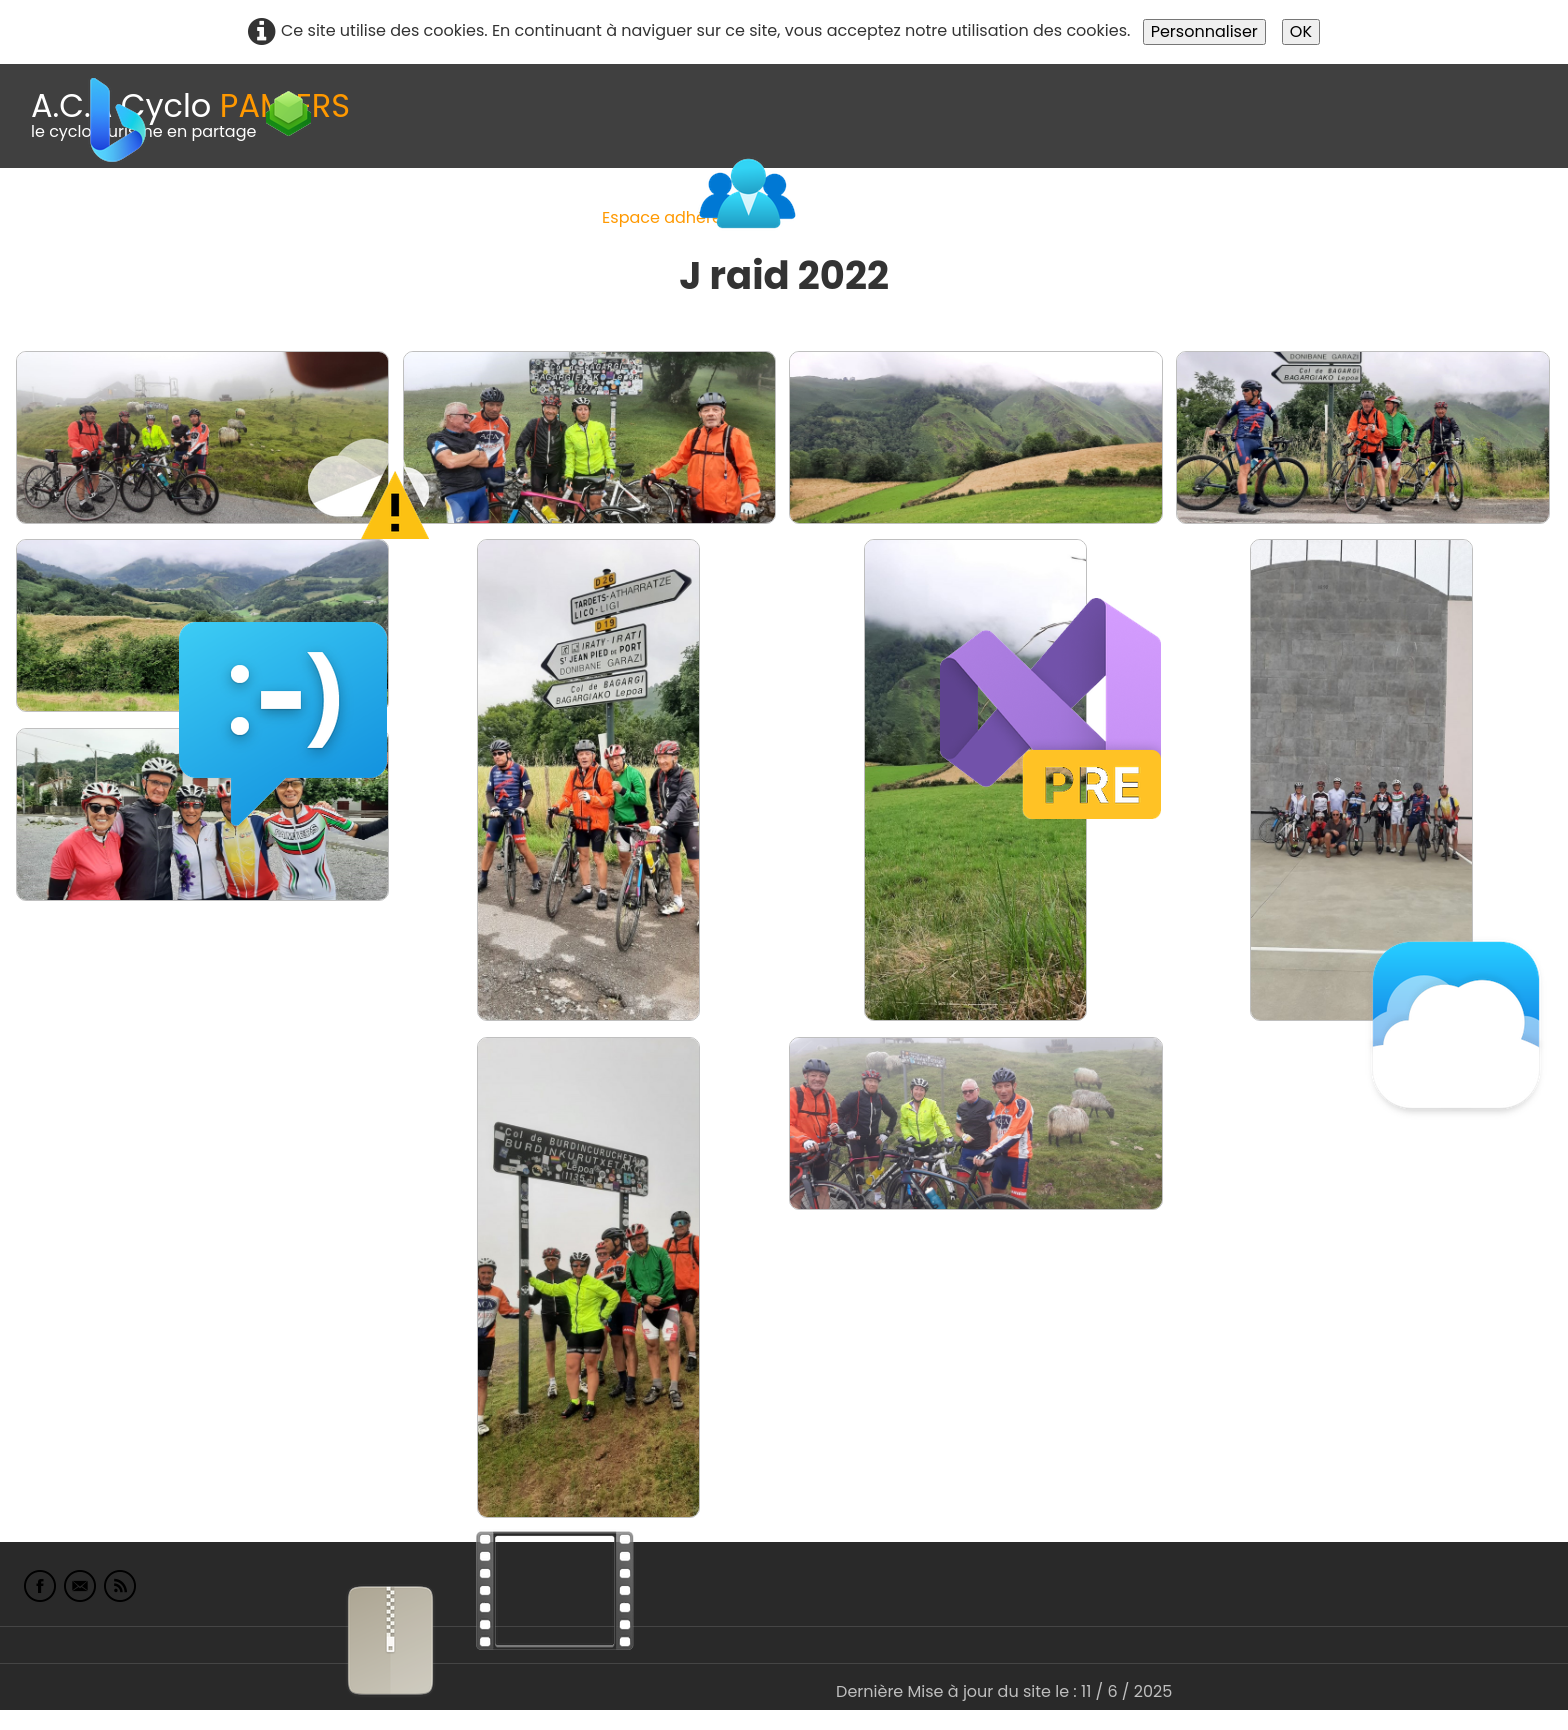 The height and width of the screenshot is (1730, 1568). Describe the element at coordinates (390, 1640) in the screenshot. I see `open the archive manager application` at that location.